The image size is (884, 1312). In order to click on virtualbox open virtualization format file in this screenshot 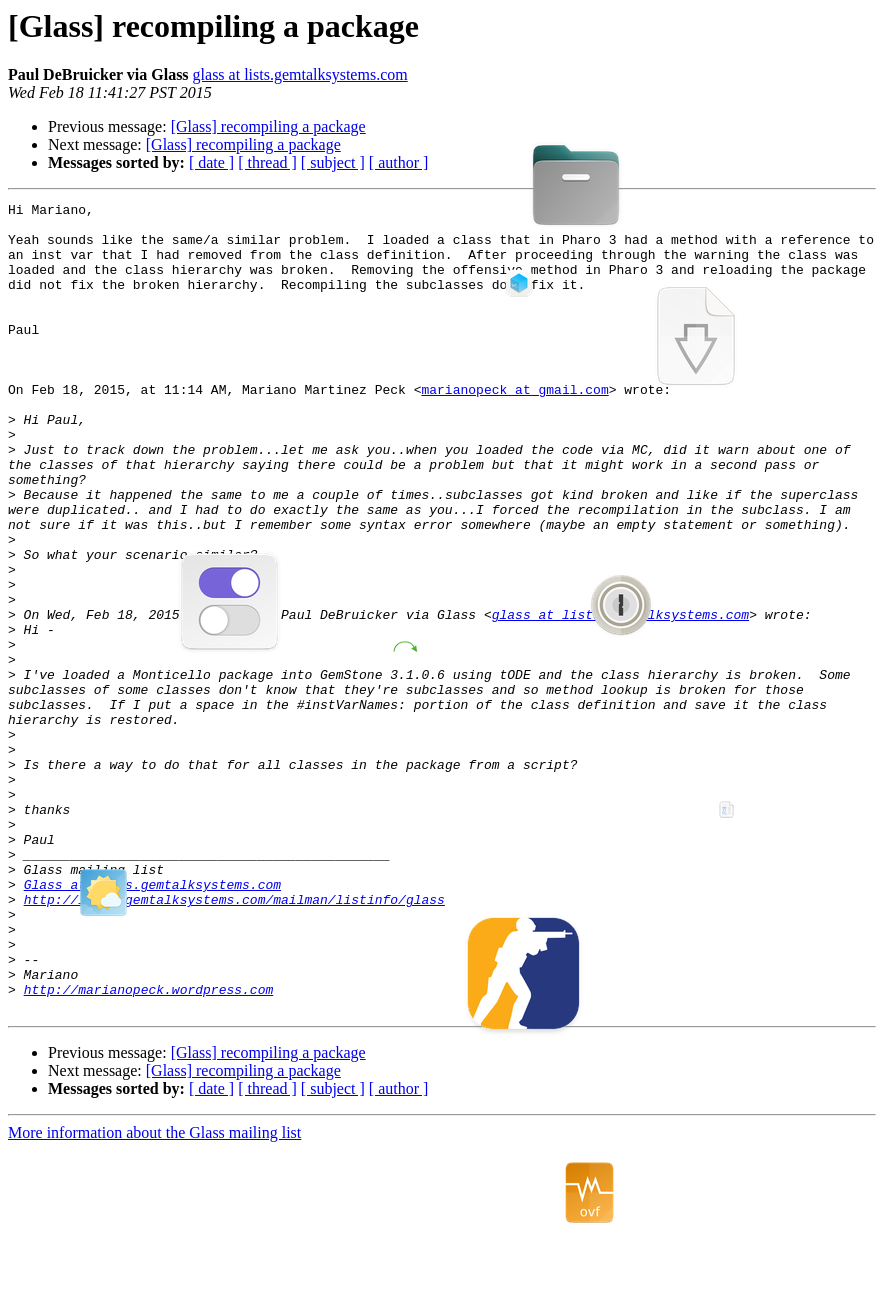, I will do `click(589, 1192)`.